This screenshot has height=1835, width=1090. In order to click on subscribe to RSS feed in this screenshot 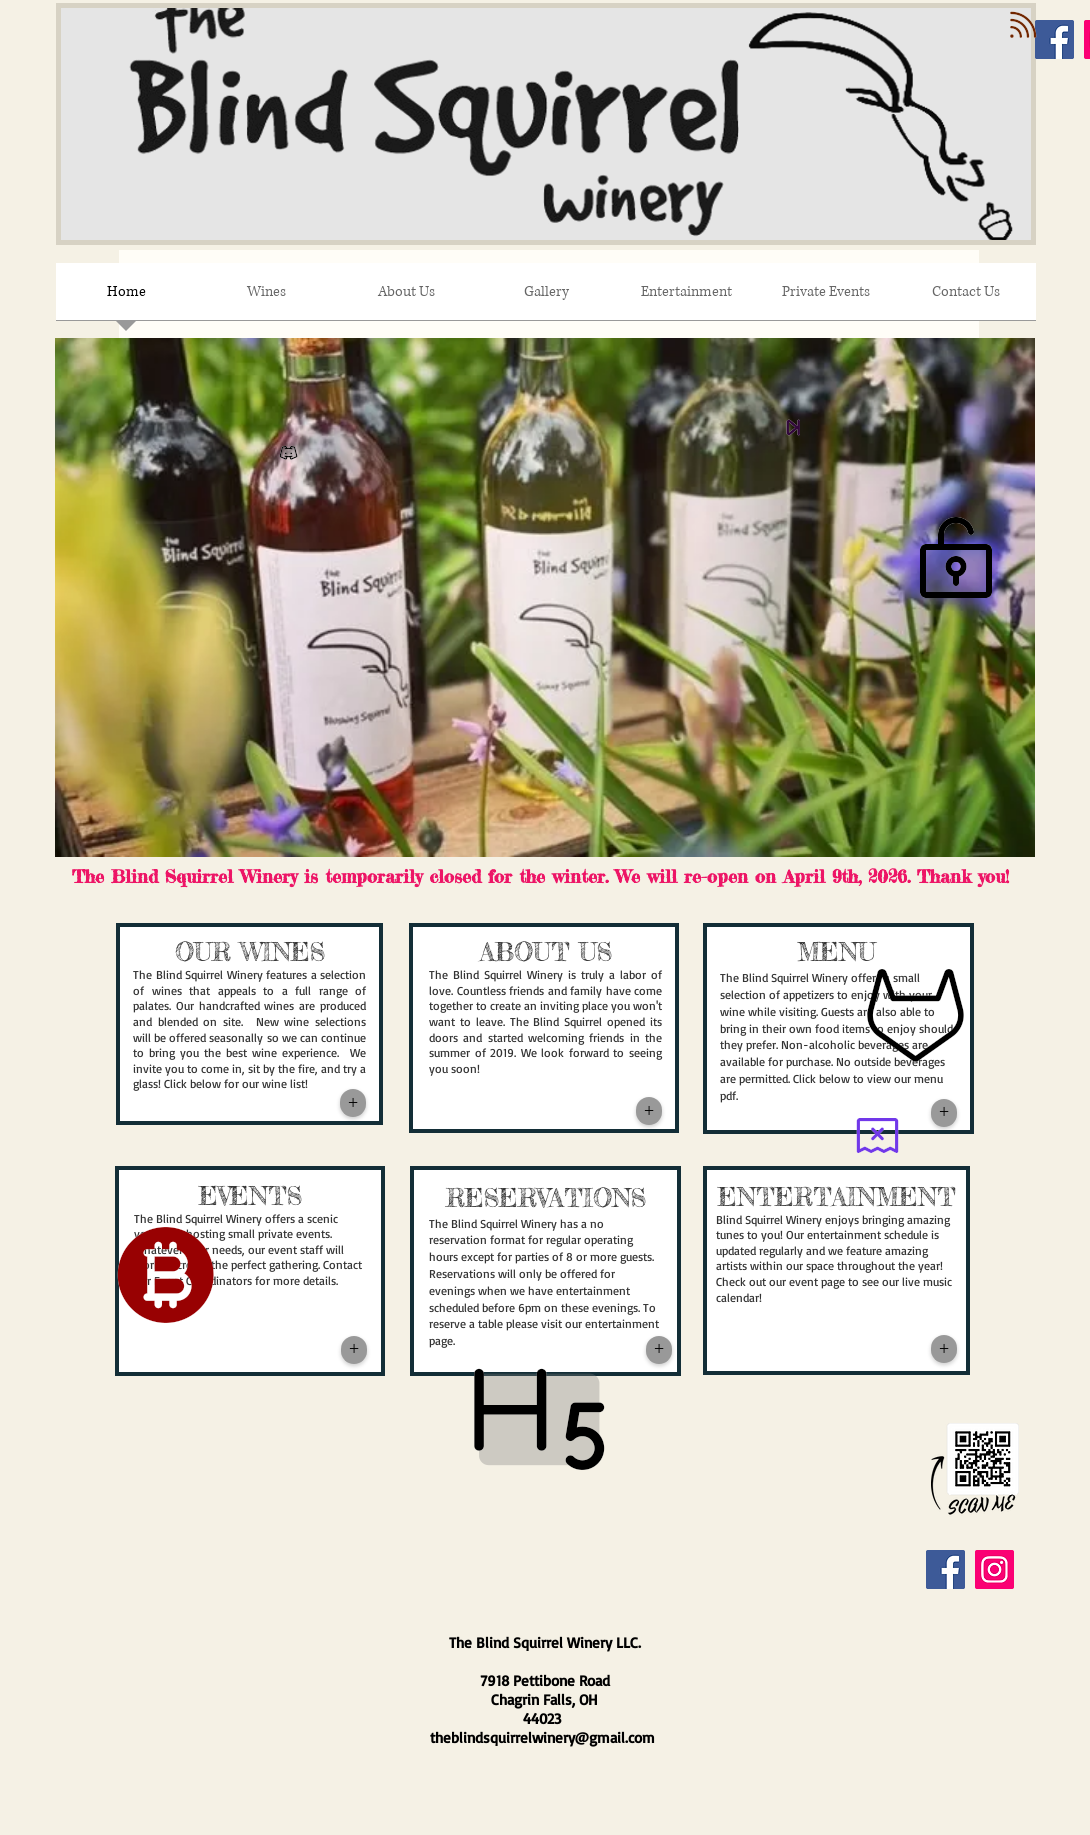, I will do `click(1022, 26)`.